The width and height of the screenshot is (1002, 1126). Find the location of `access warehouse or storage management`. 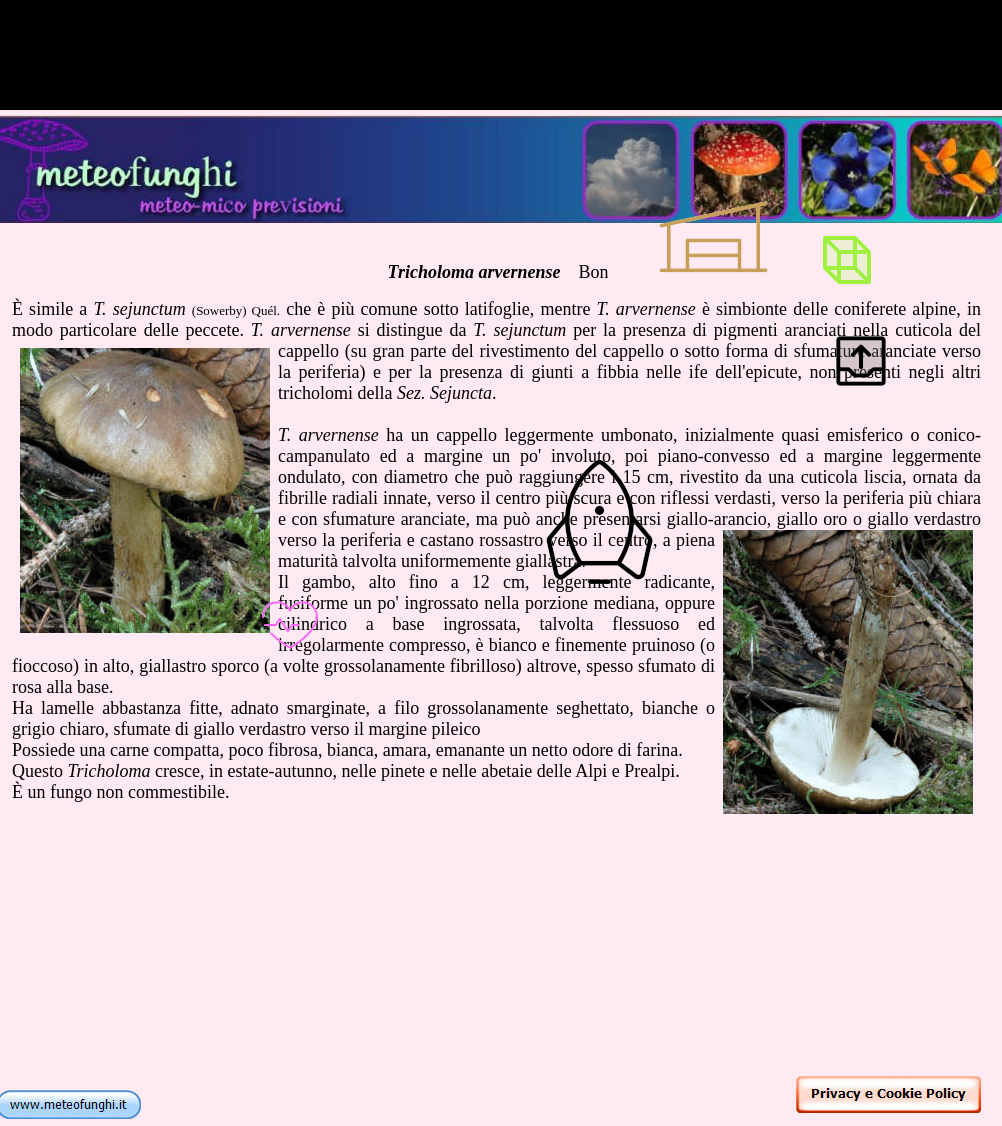

access warehouse or storage management is located at coordinates (713, 240).